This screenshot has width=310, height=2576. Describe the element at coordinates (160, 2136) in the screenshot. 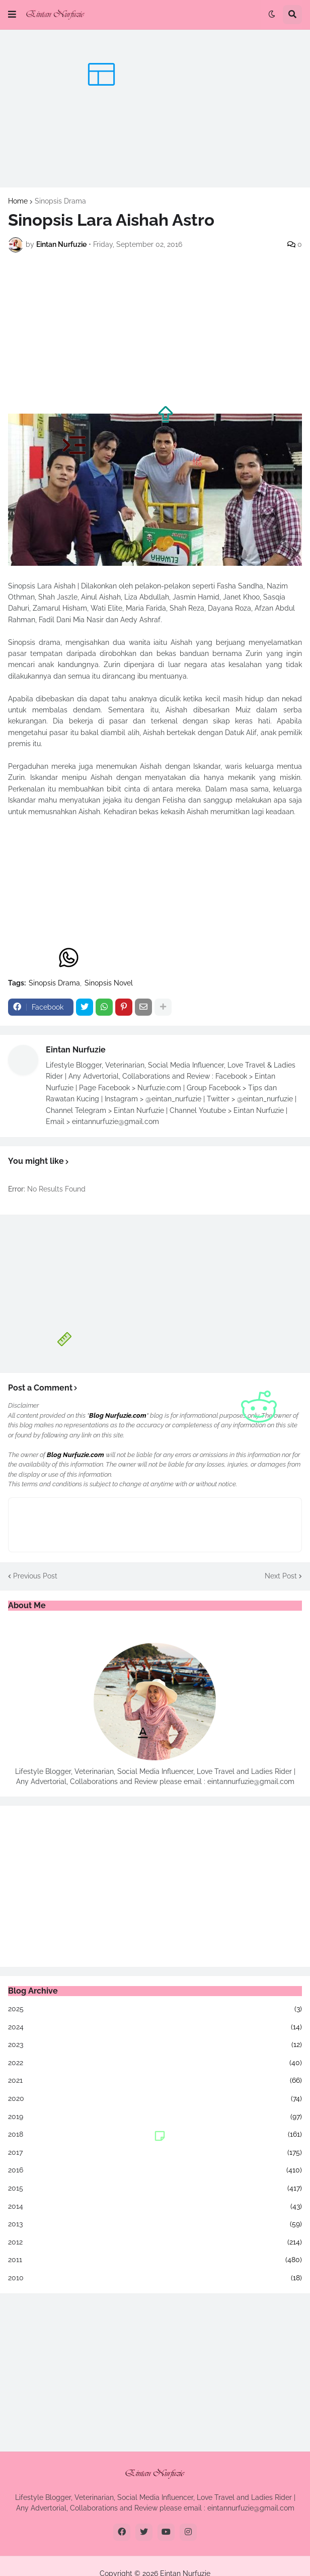

I see `create a new note` at that location.